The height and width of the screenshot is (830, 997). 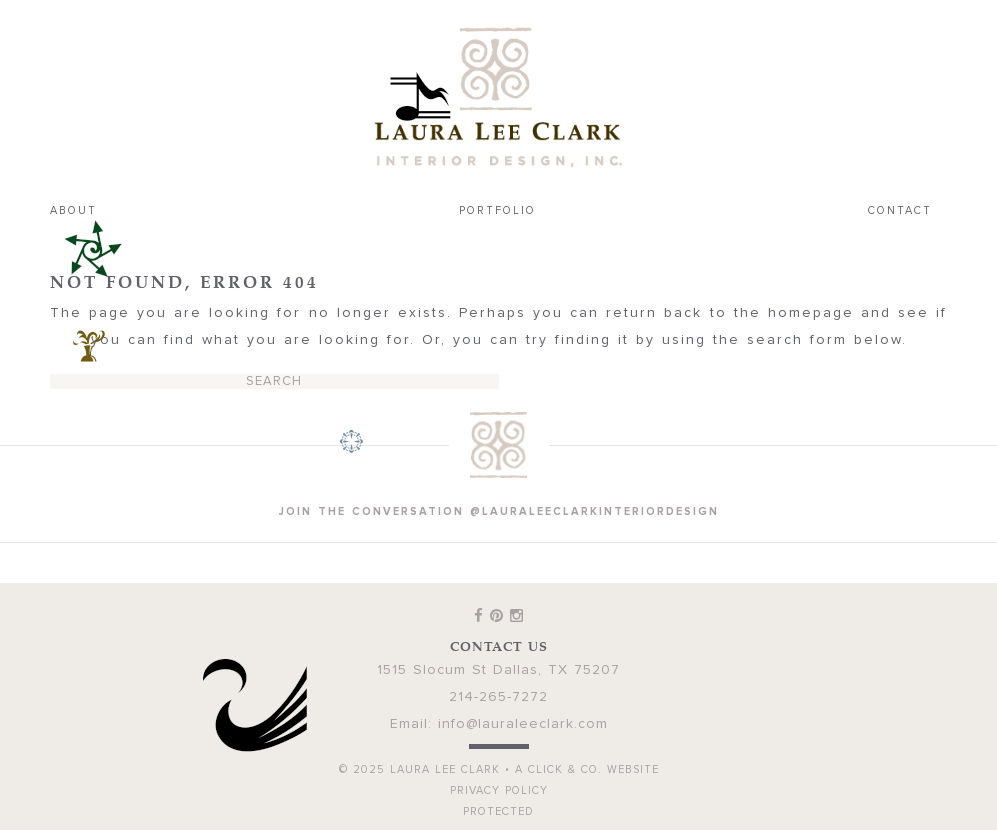 I want to click on swan or bird-themed game element, so click(x=255, y=700).